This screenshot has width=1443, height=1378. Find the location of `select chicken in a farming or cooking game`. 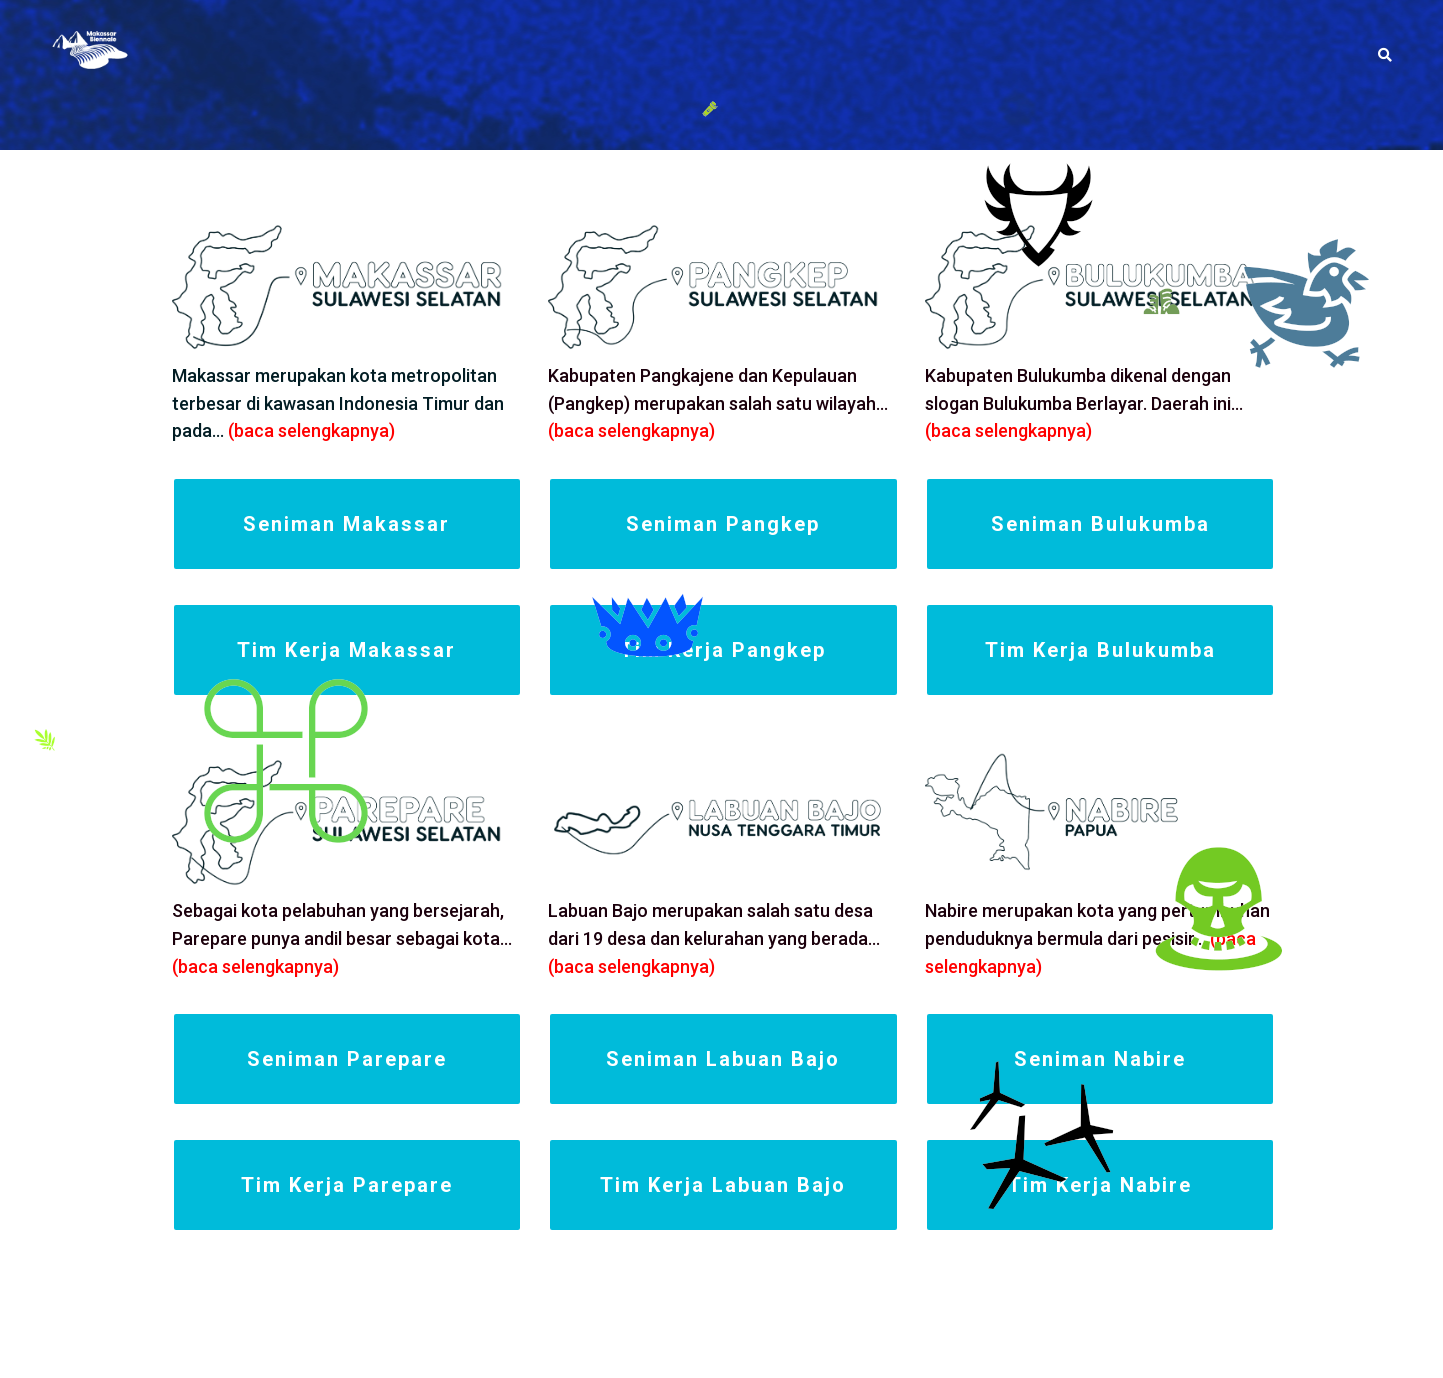

select chicken in a farming or cooking game is located at coordinates (1306, 303).